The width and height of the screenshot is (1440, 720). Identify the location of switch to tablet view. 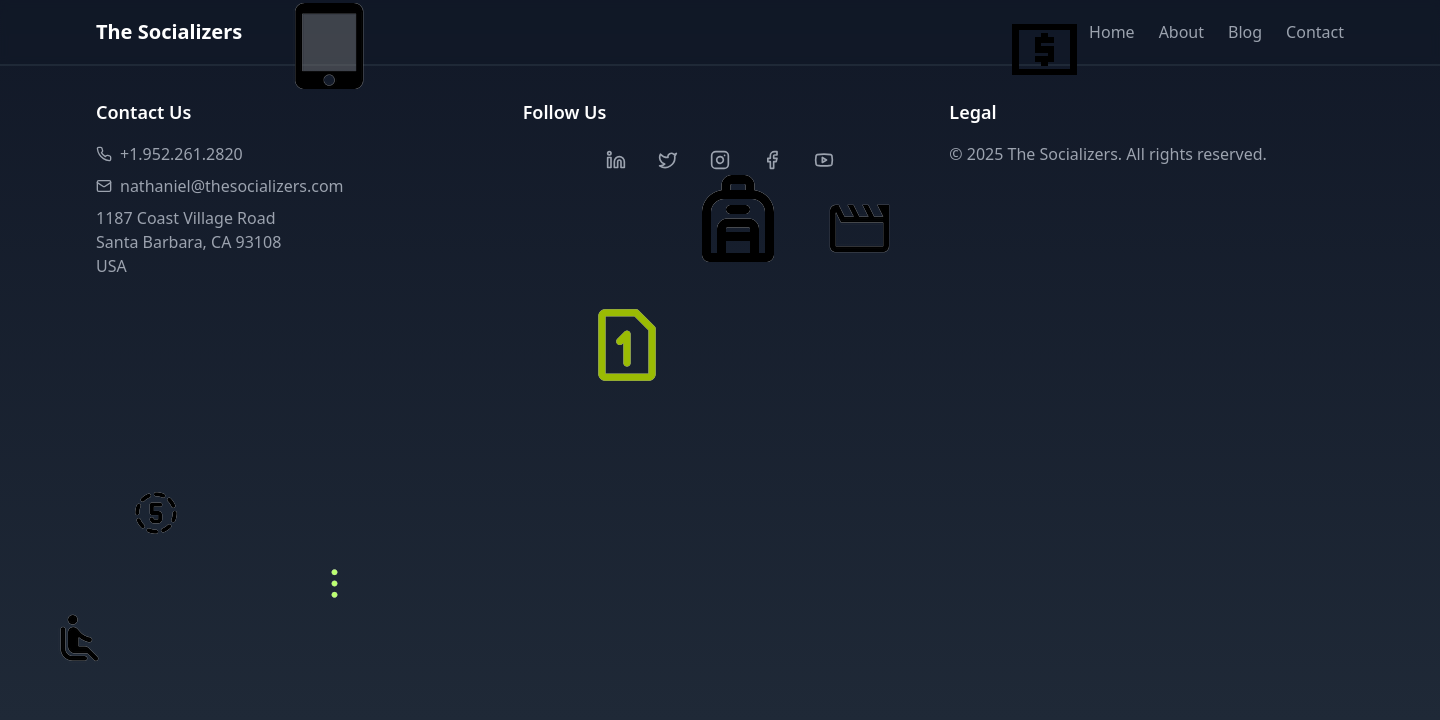
(331, 46).